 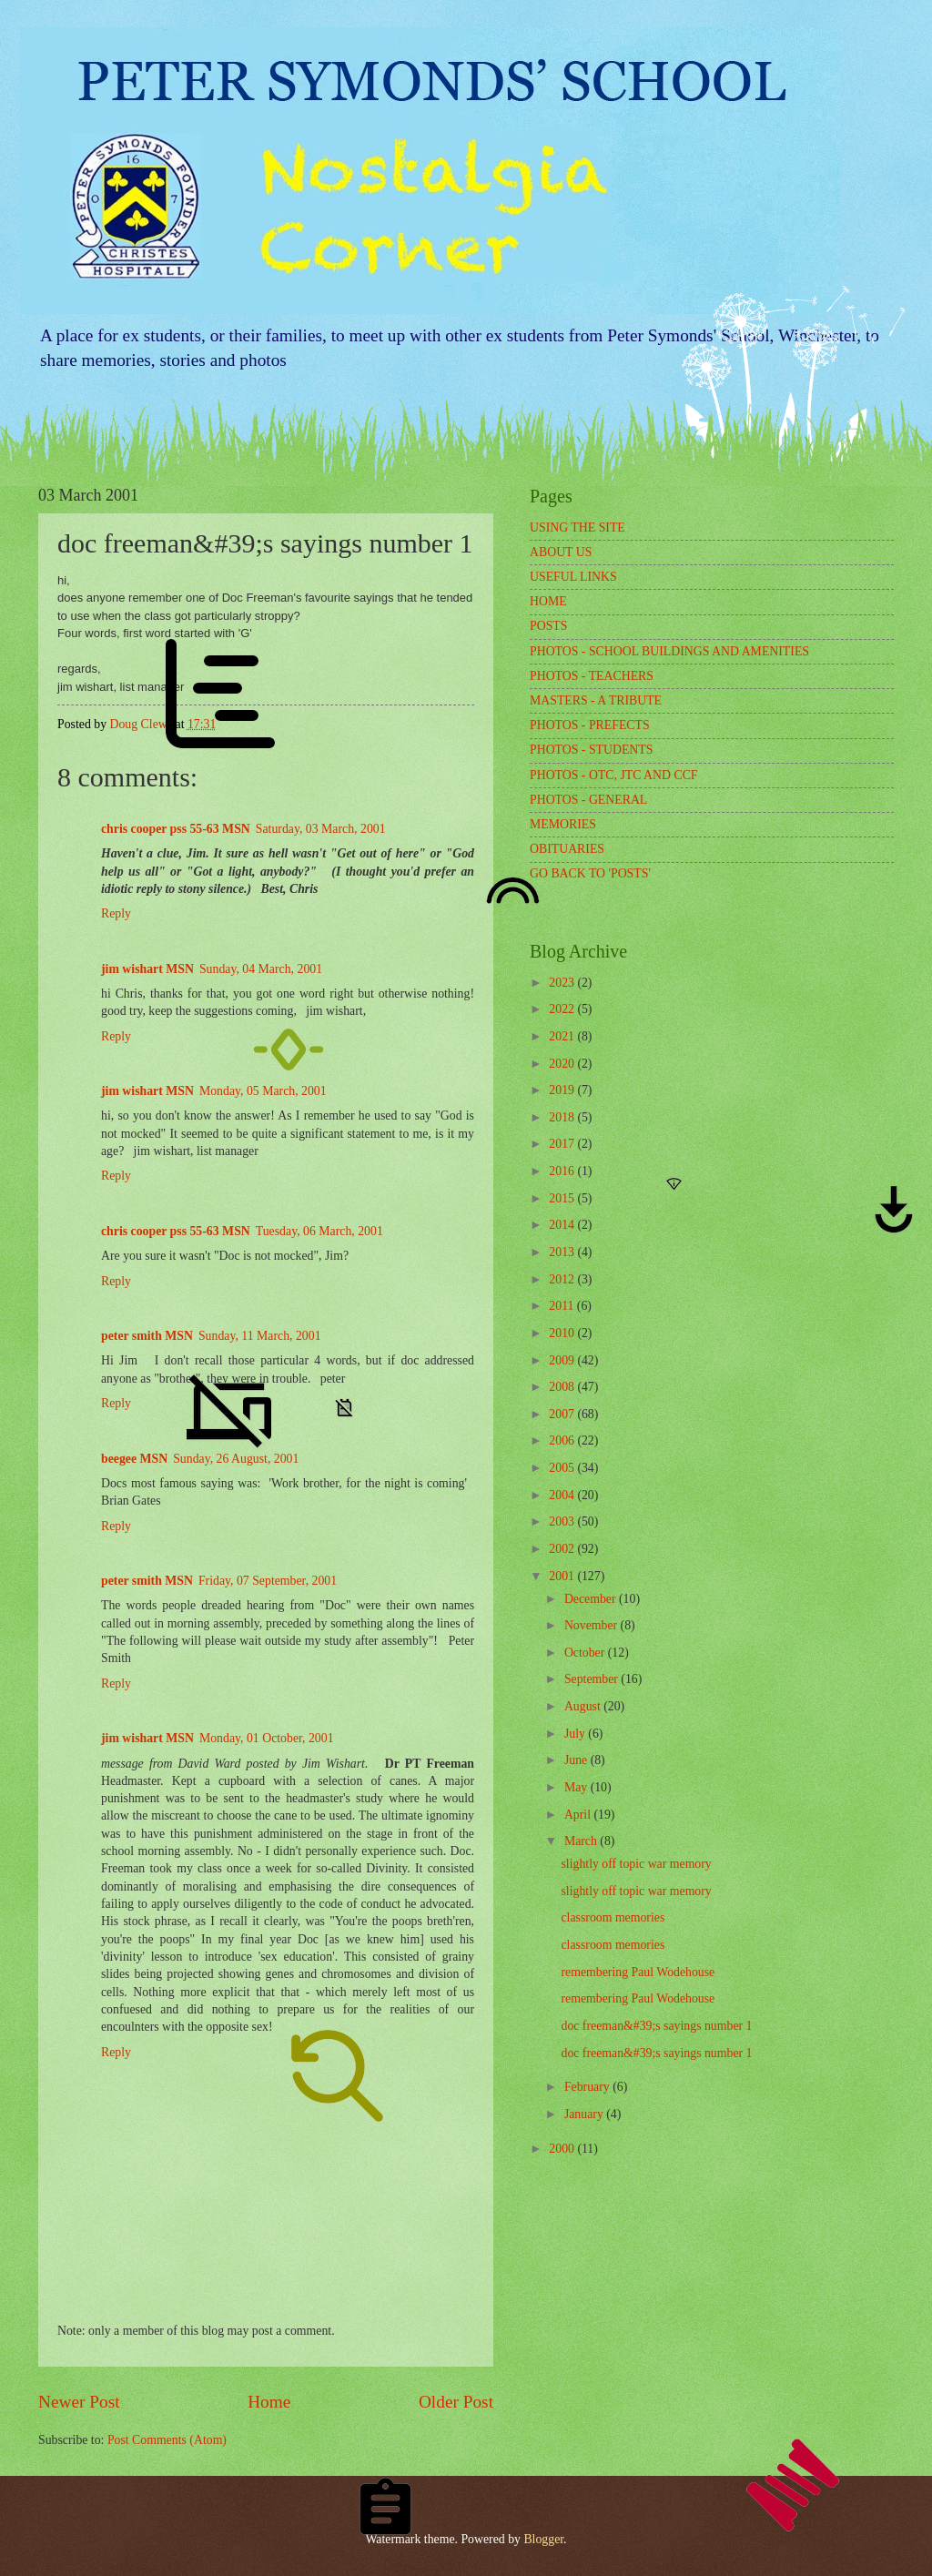 What do you see at coordinates (793, 2485) in the screenshot?
I see `open or view a thread` at bounding box center [793, 2485].